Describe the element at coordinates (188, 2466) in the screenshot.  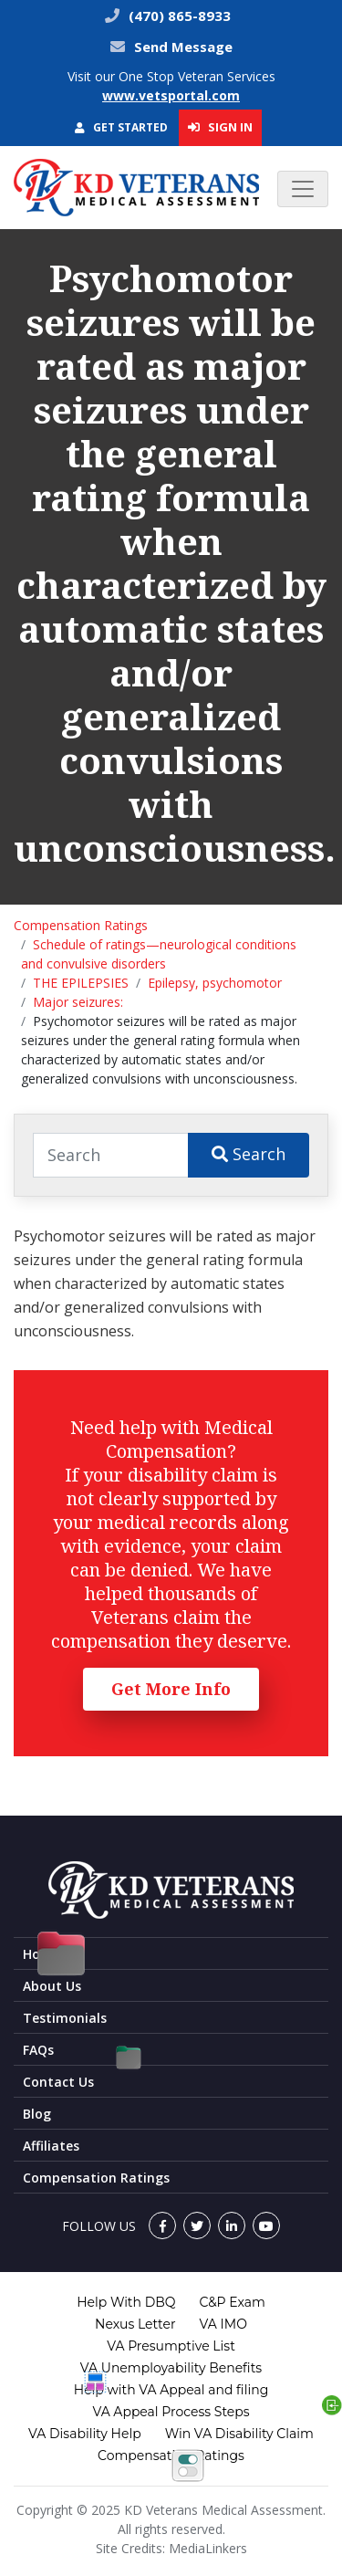
I see `open desktop preferences or settings` at that location.